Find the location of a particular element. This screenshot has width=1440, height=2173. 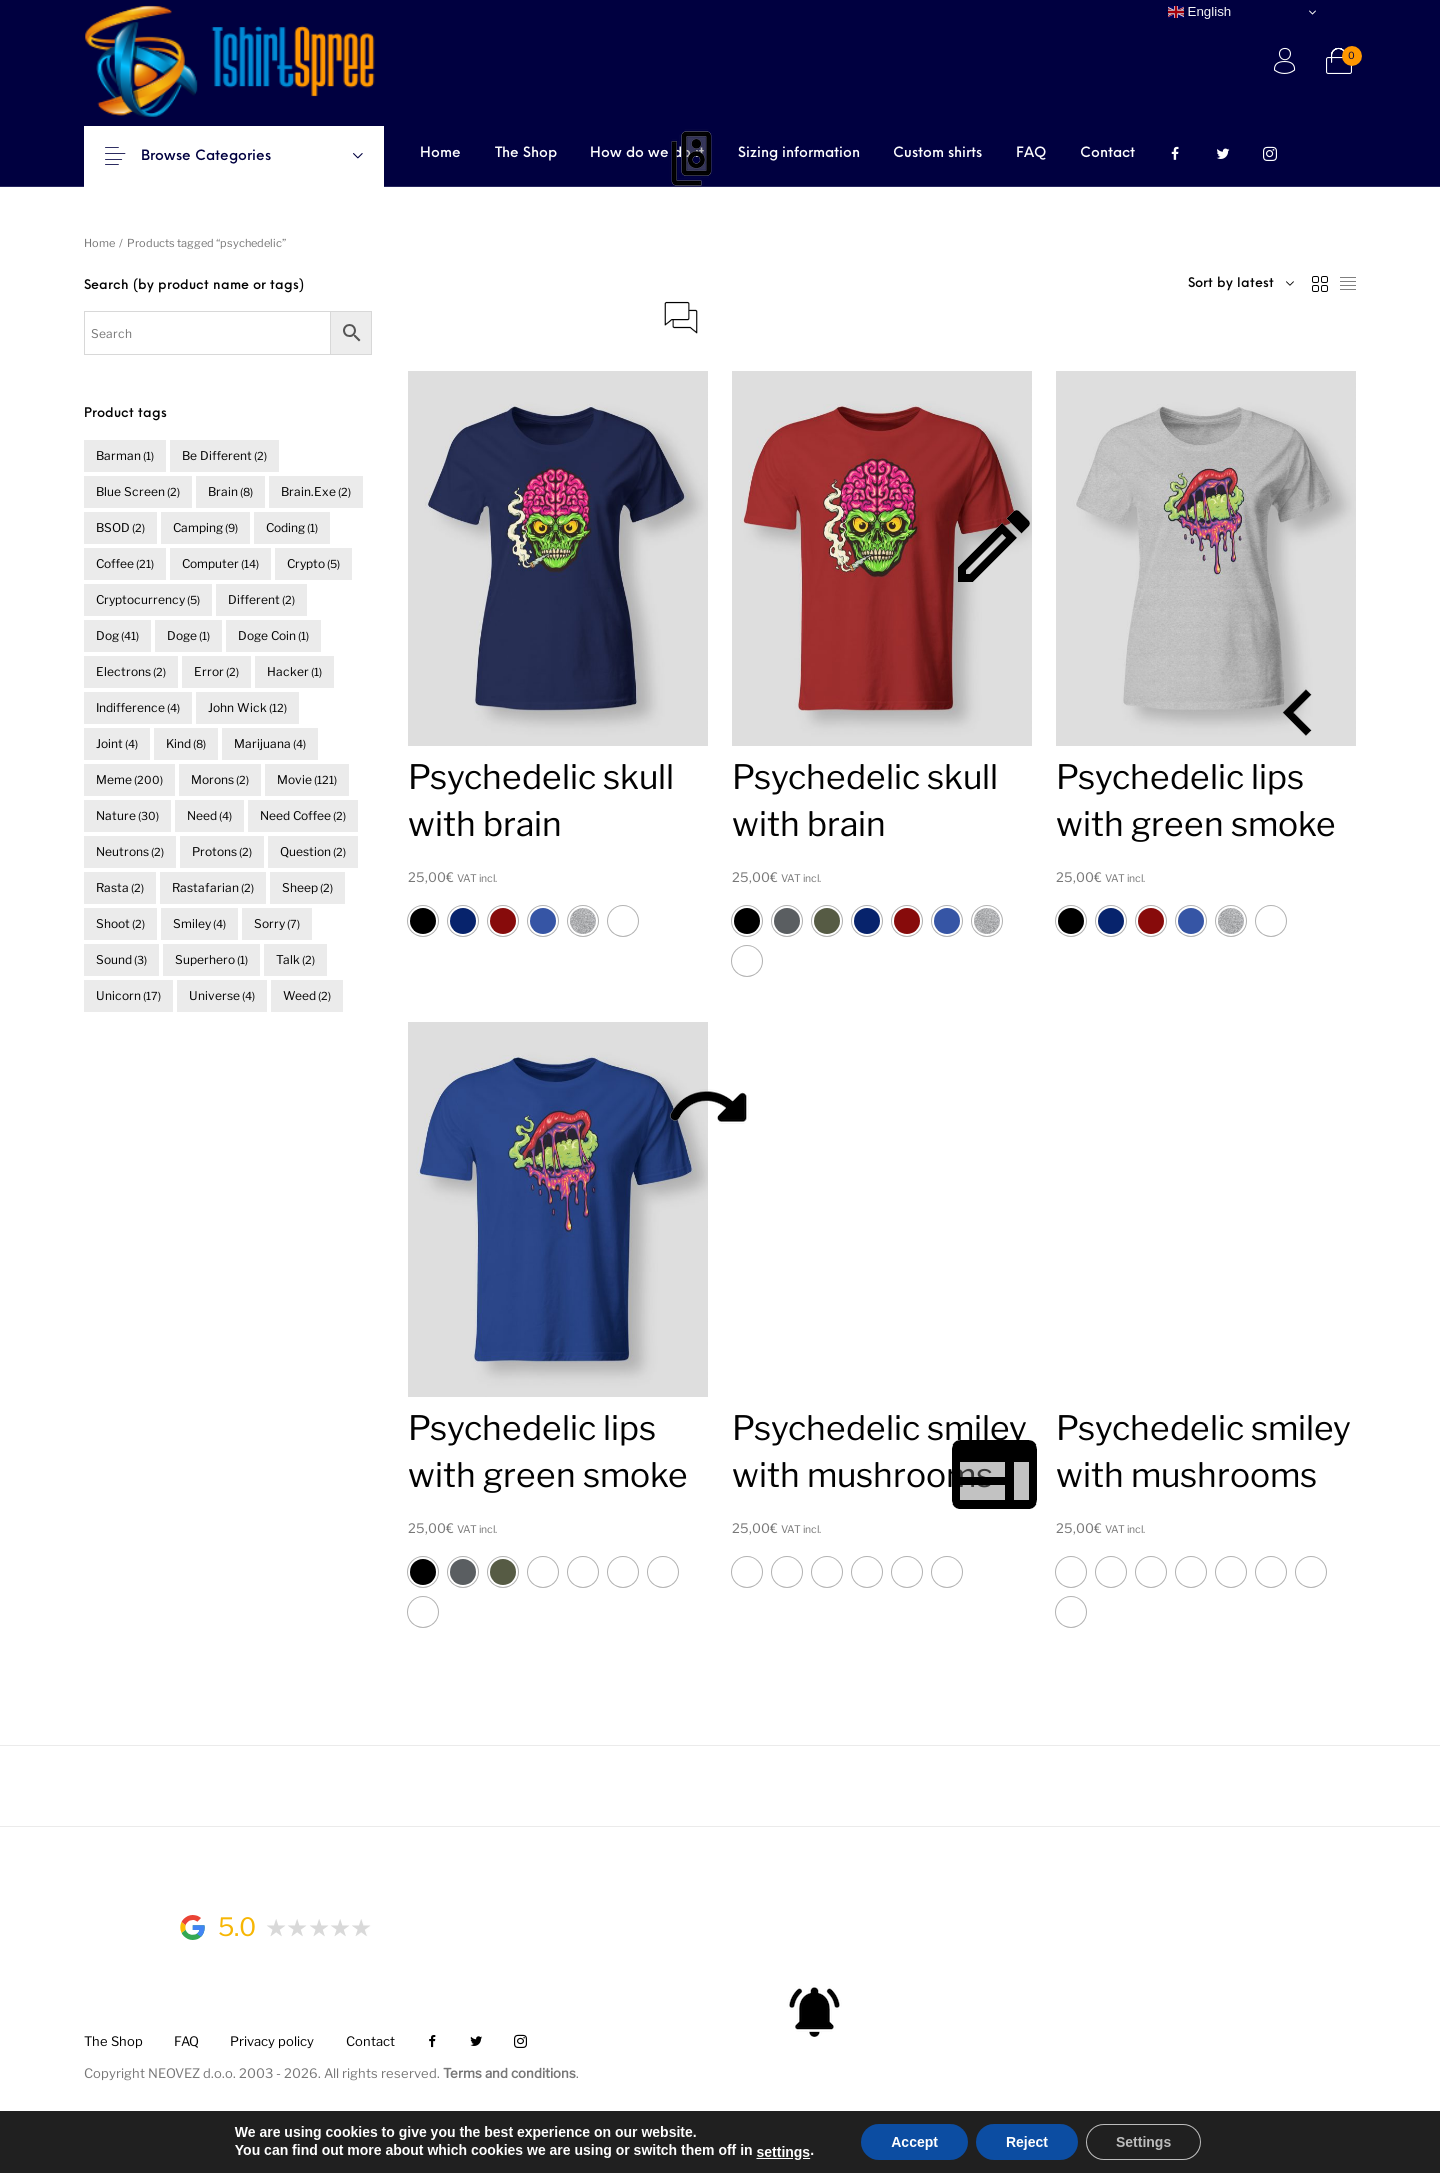

go back to the previous screen is located at coordinates (1297, 712).